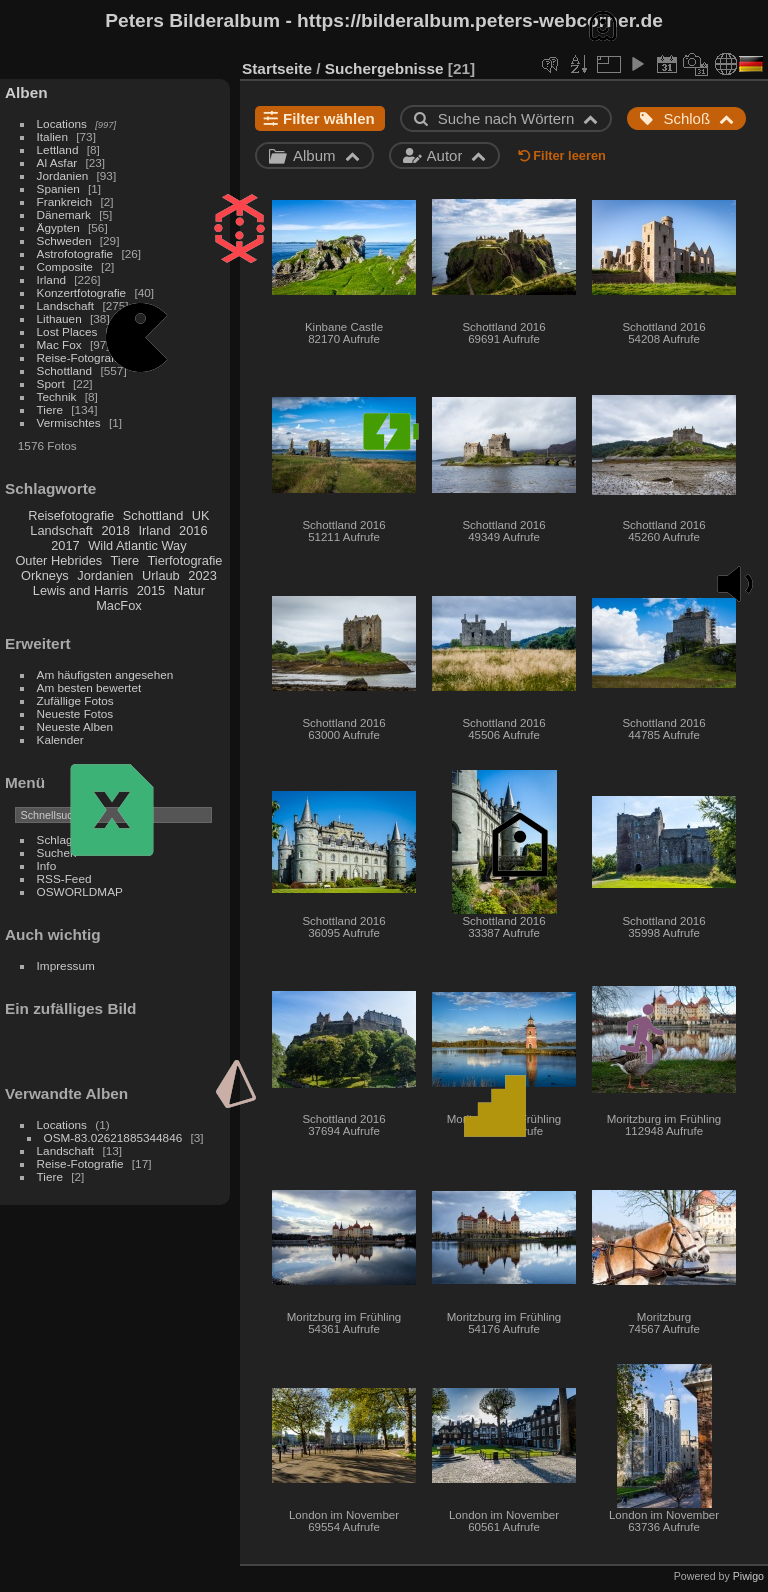  I want to click on view product pricing or discounts, so click(520, 846).